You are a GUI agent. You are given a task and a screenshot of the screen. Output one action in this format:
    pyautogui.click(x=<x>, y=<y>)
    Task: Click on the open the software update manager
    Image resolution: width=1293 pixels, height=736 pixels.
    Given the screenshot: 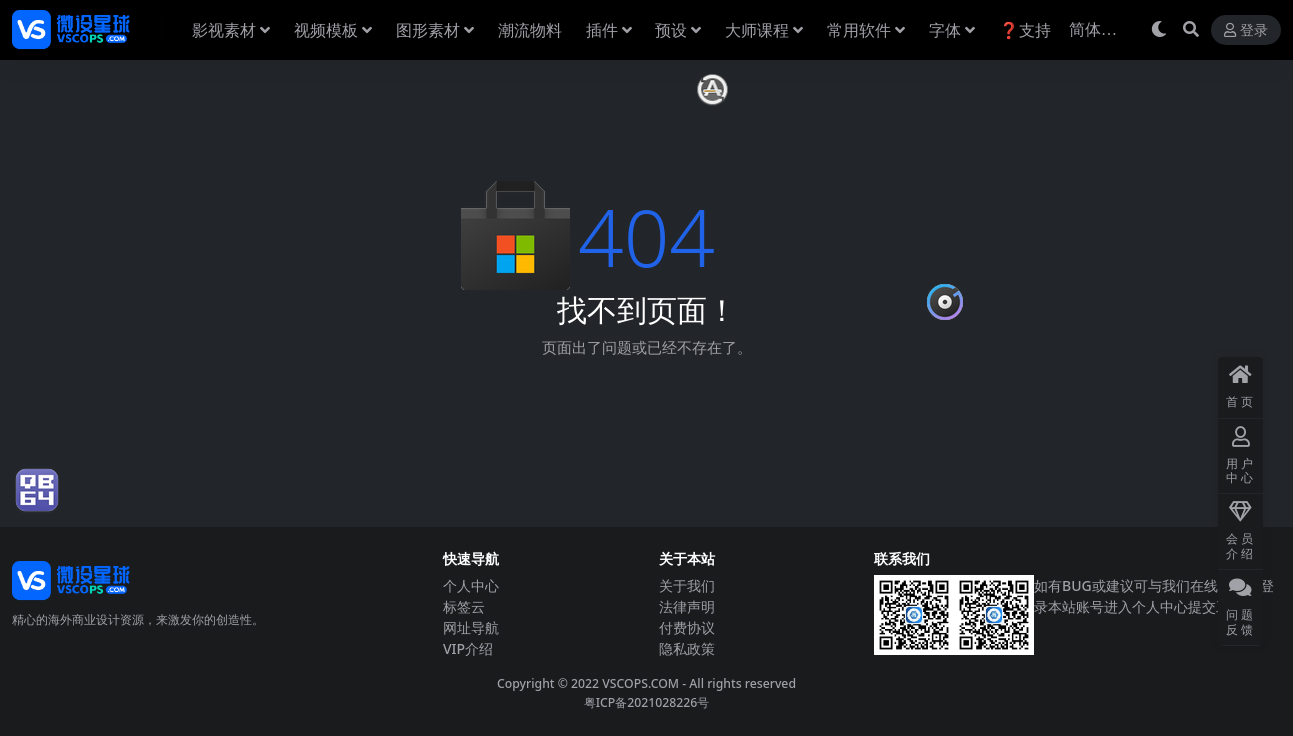 What is the action you would take?
    pyautogui.click(x=712, y=89)
    